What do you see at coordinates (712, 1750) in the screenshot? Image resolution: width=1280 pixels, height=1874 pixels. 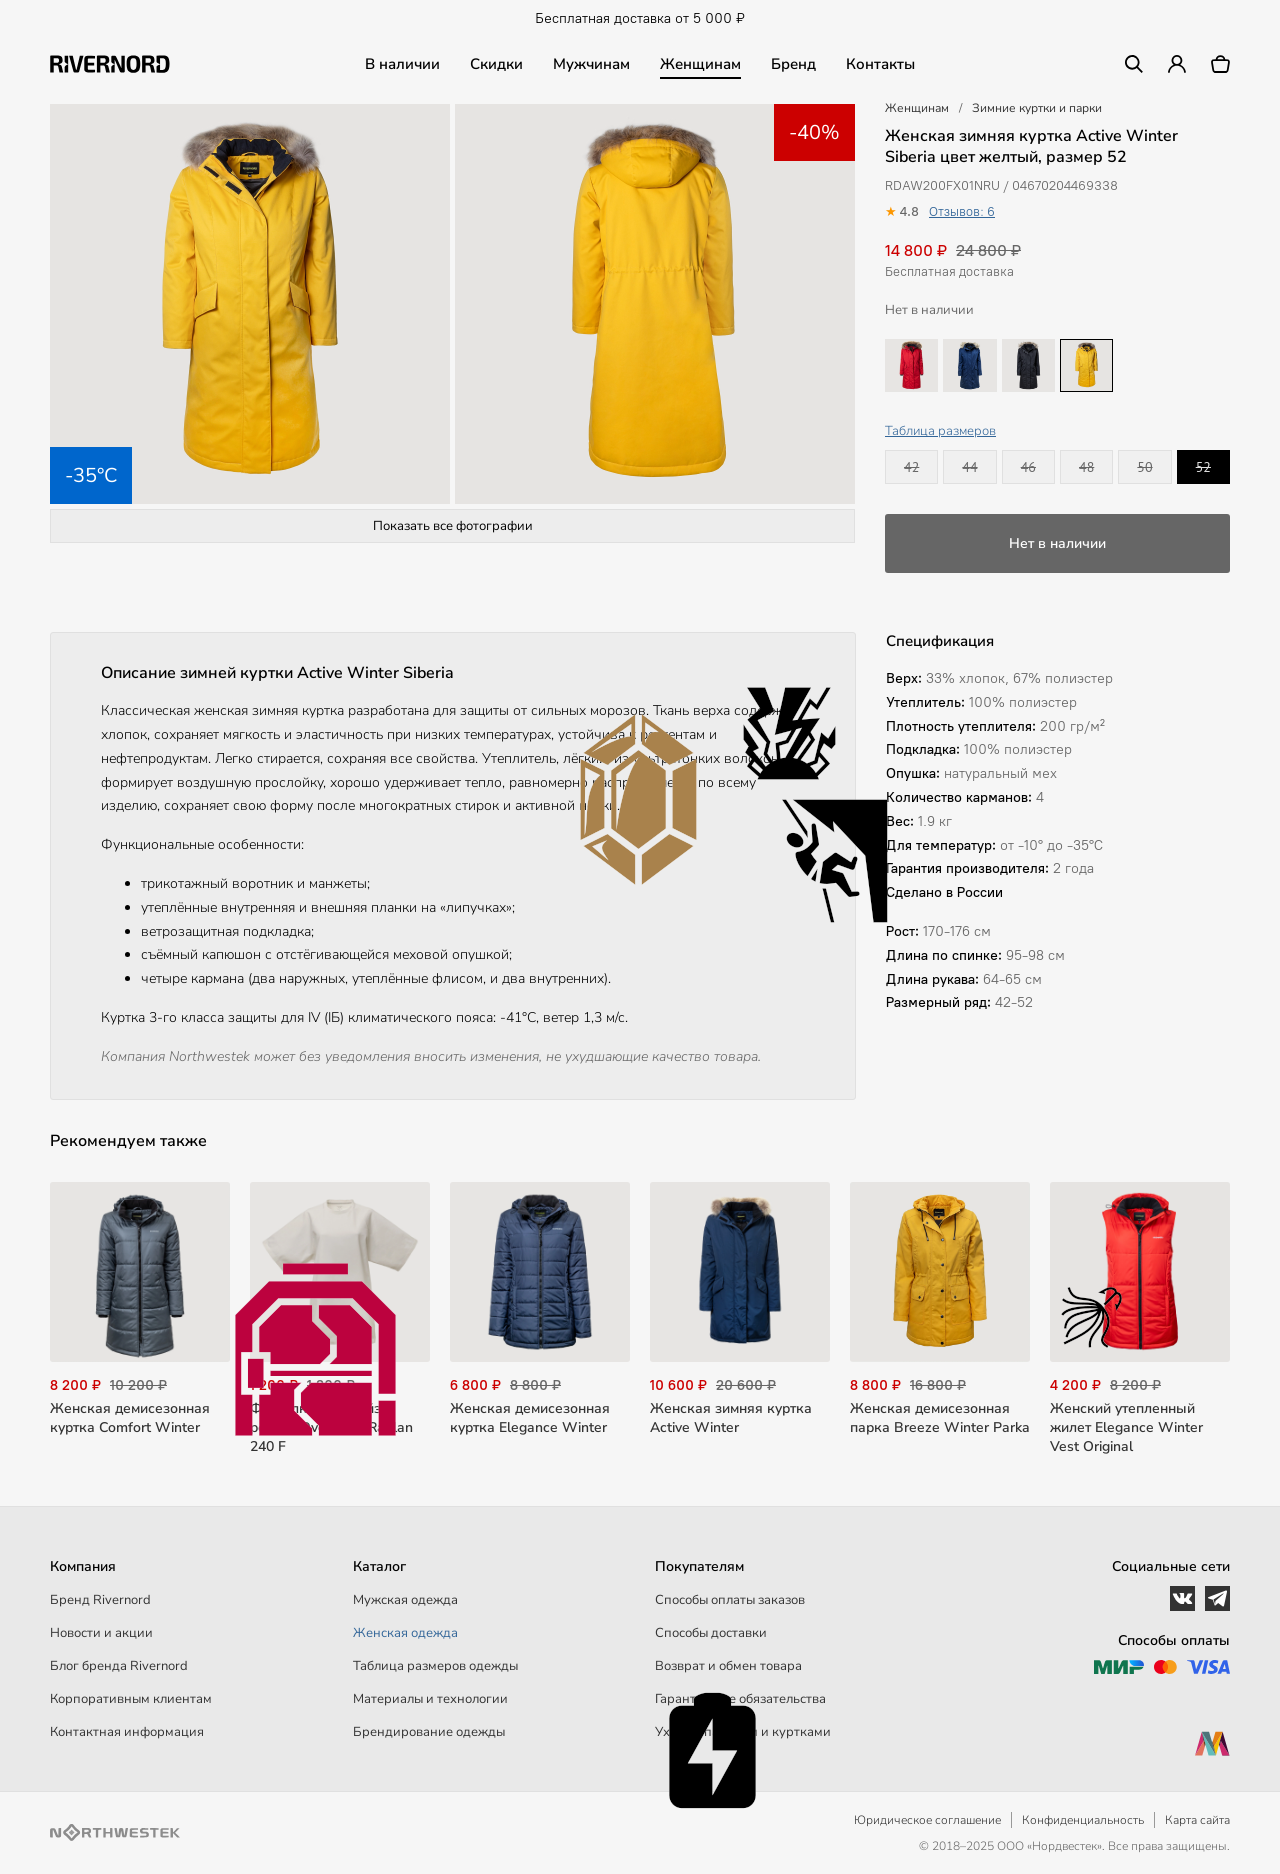 I see `view device battery status` at bounding box center [712, 1750].